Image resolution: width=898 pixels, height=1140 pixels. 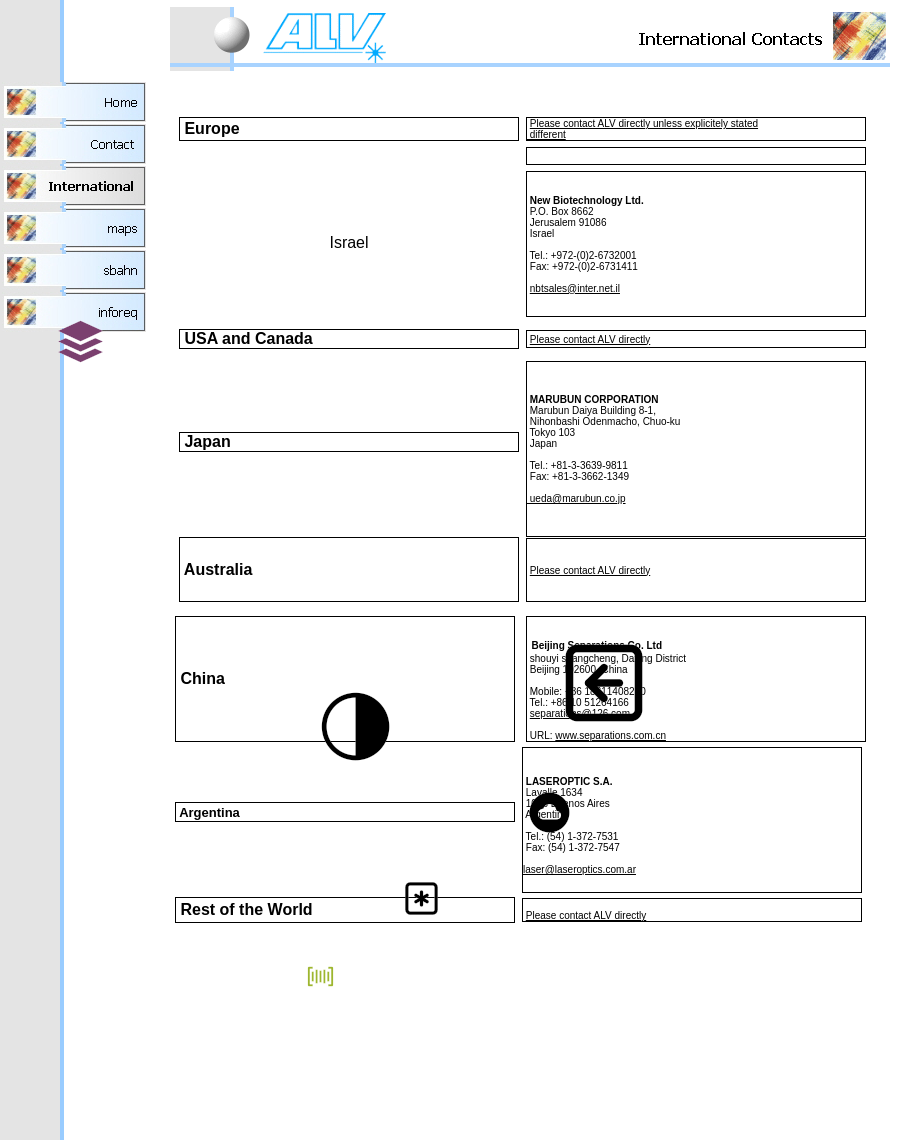 What do you see at coordinates (421, 898) in the screenshot?
I see `enter a password or PIN field` at bounding box center [421, 898].